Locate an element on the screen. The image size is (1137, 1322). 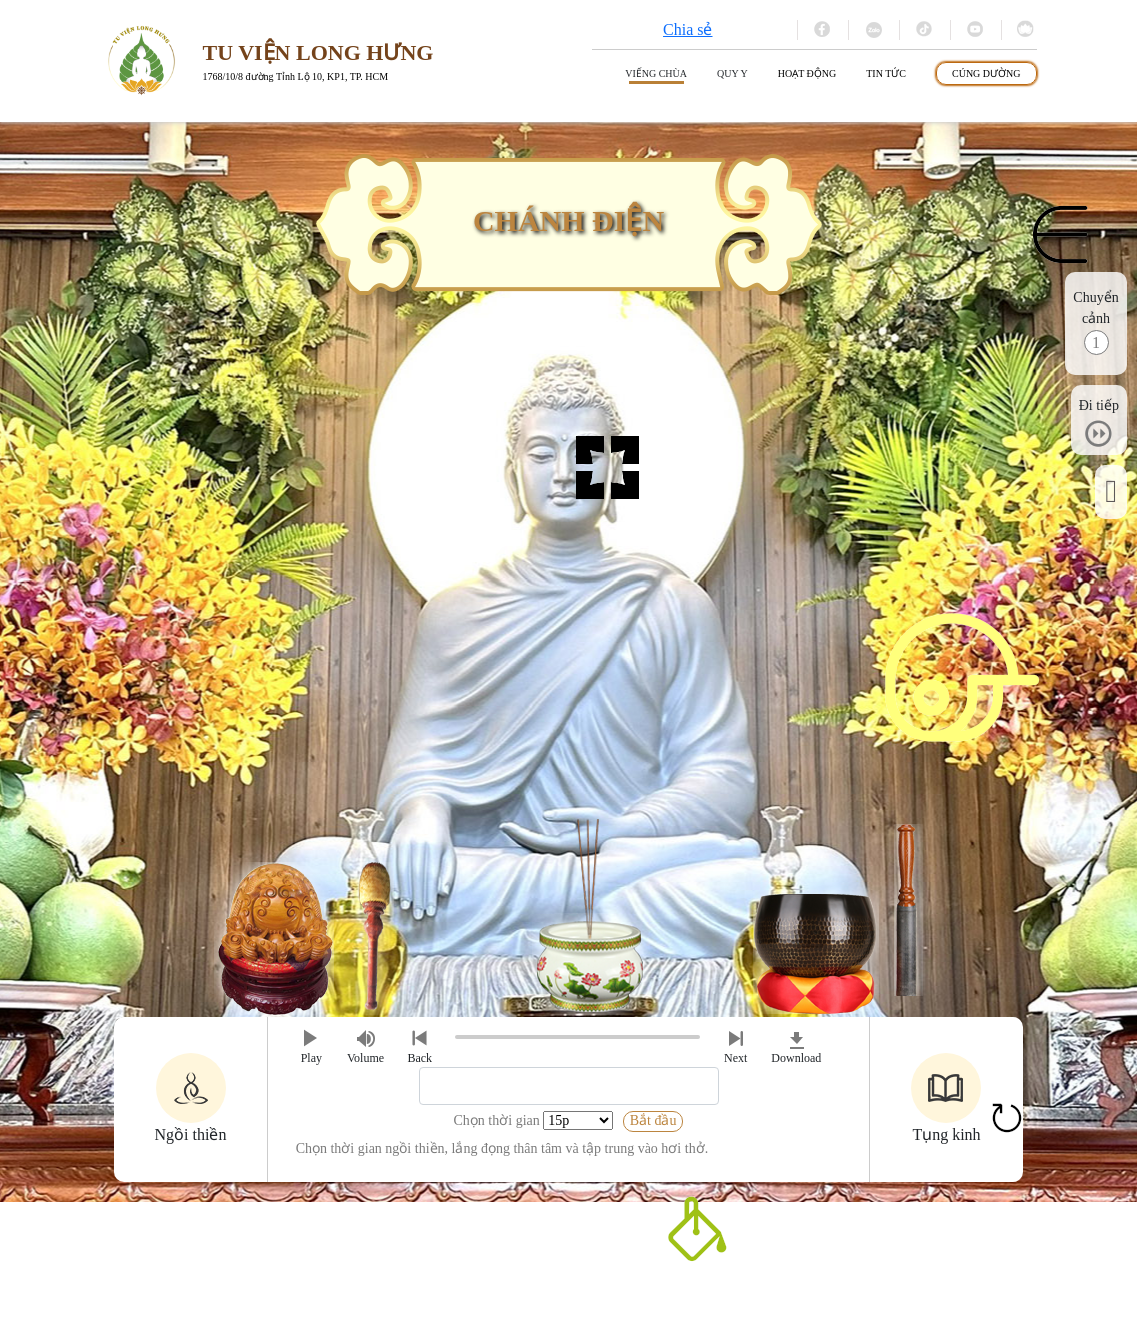
view baseball or sports equipment is located at coordinates (957, 680).